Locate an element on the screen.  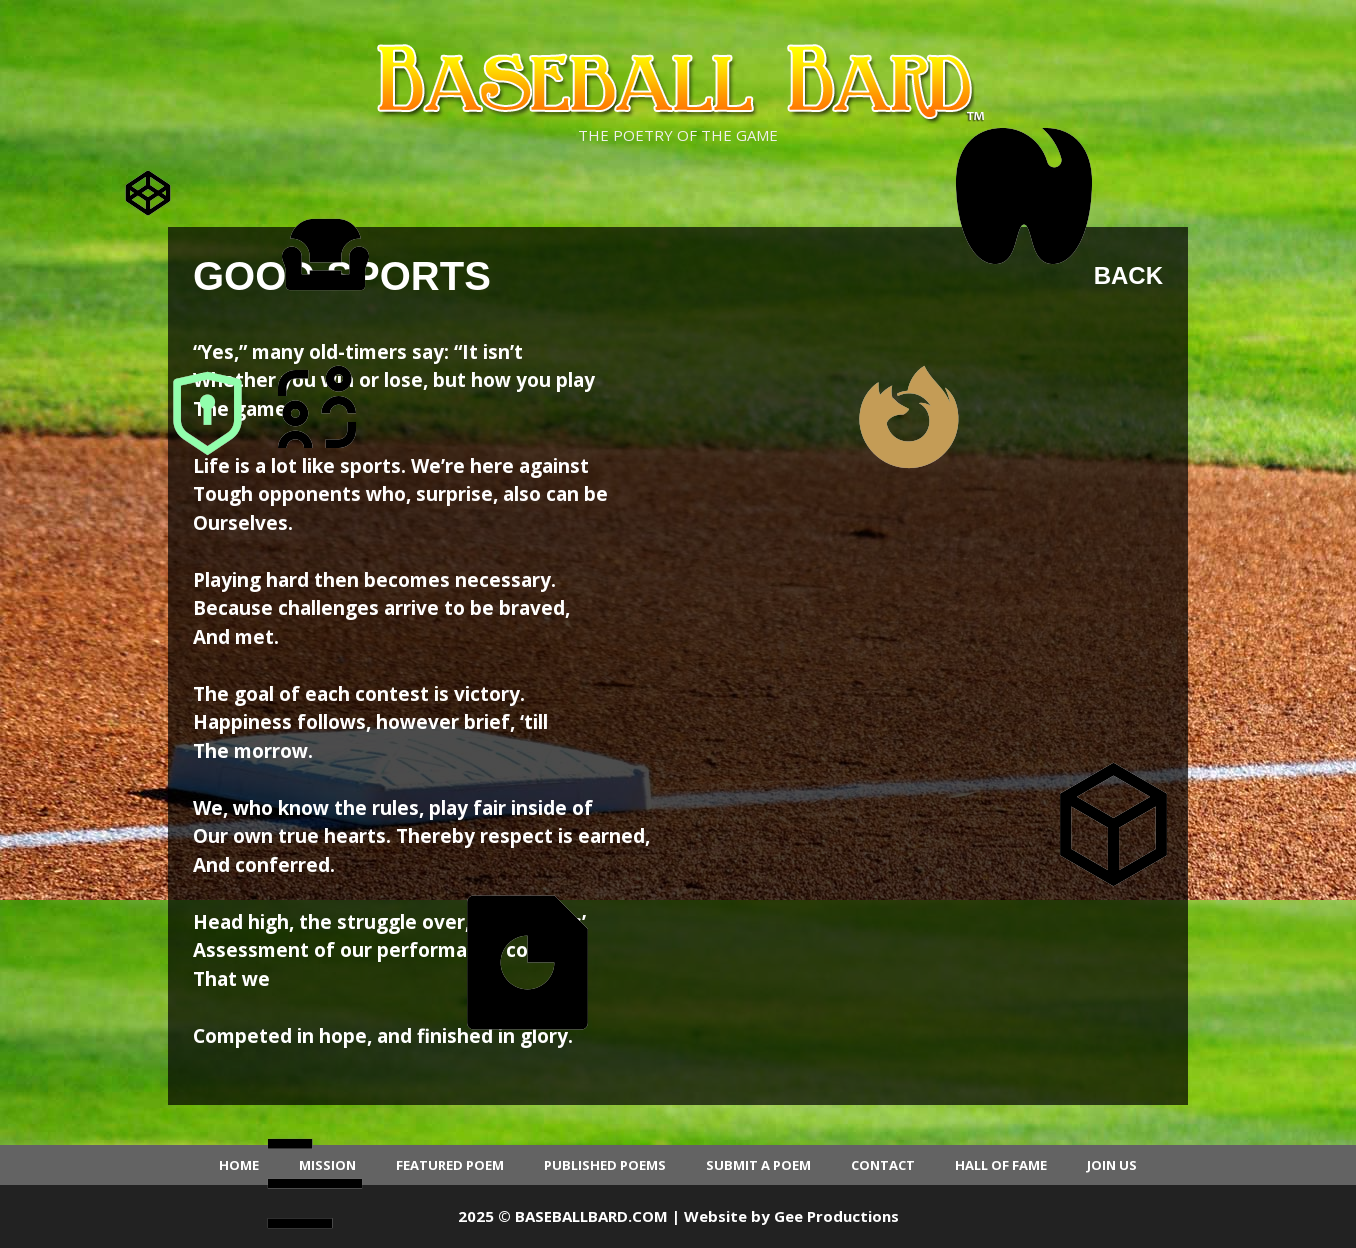
open CodePen website or app is located at coordinates (148, 193).